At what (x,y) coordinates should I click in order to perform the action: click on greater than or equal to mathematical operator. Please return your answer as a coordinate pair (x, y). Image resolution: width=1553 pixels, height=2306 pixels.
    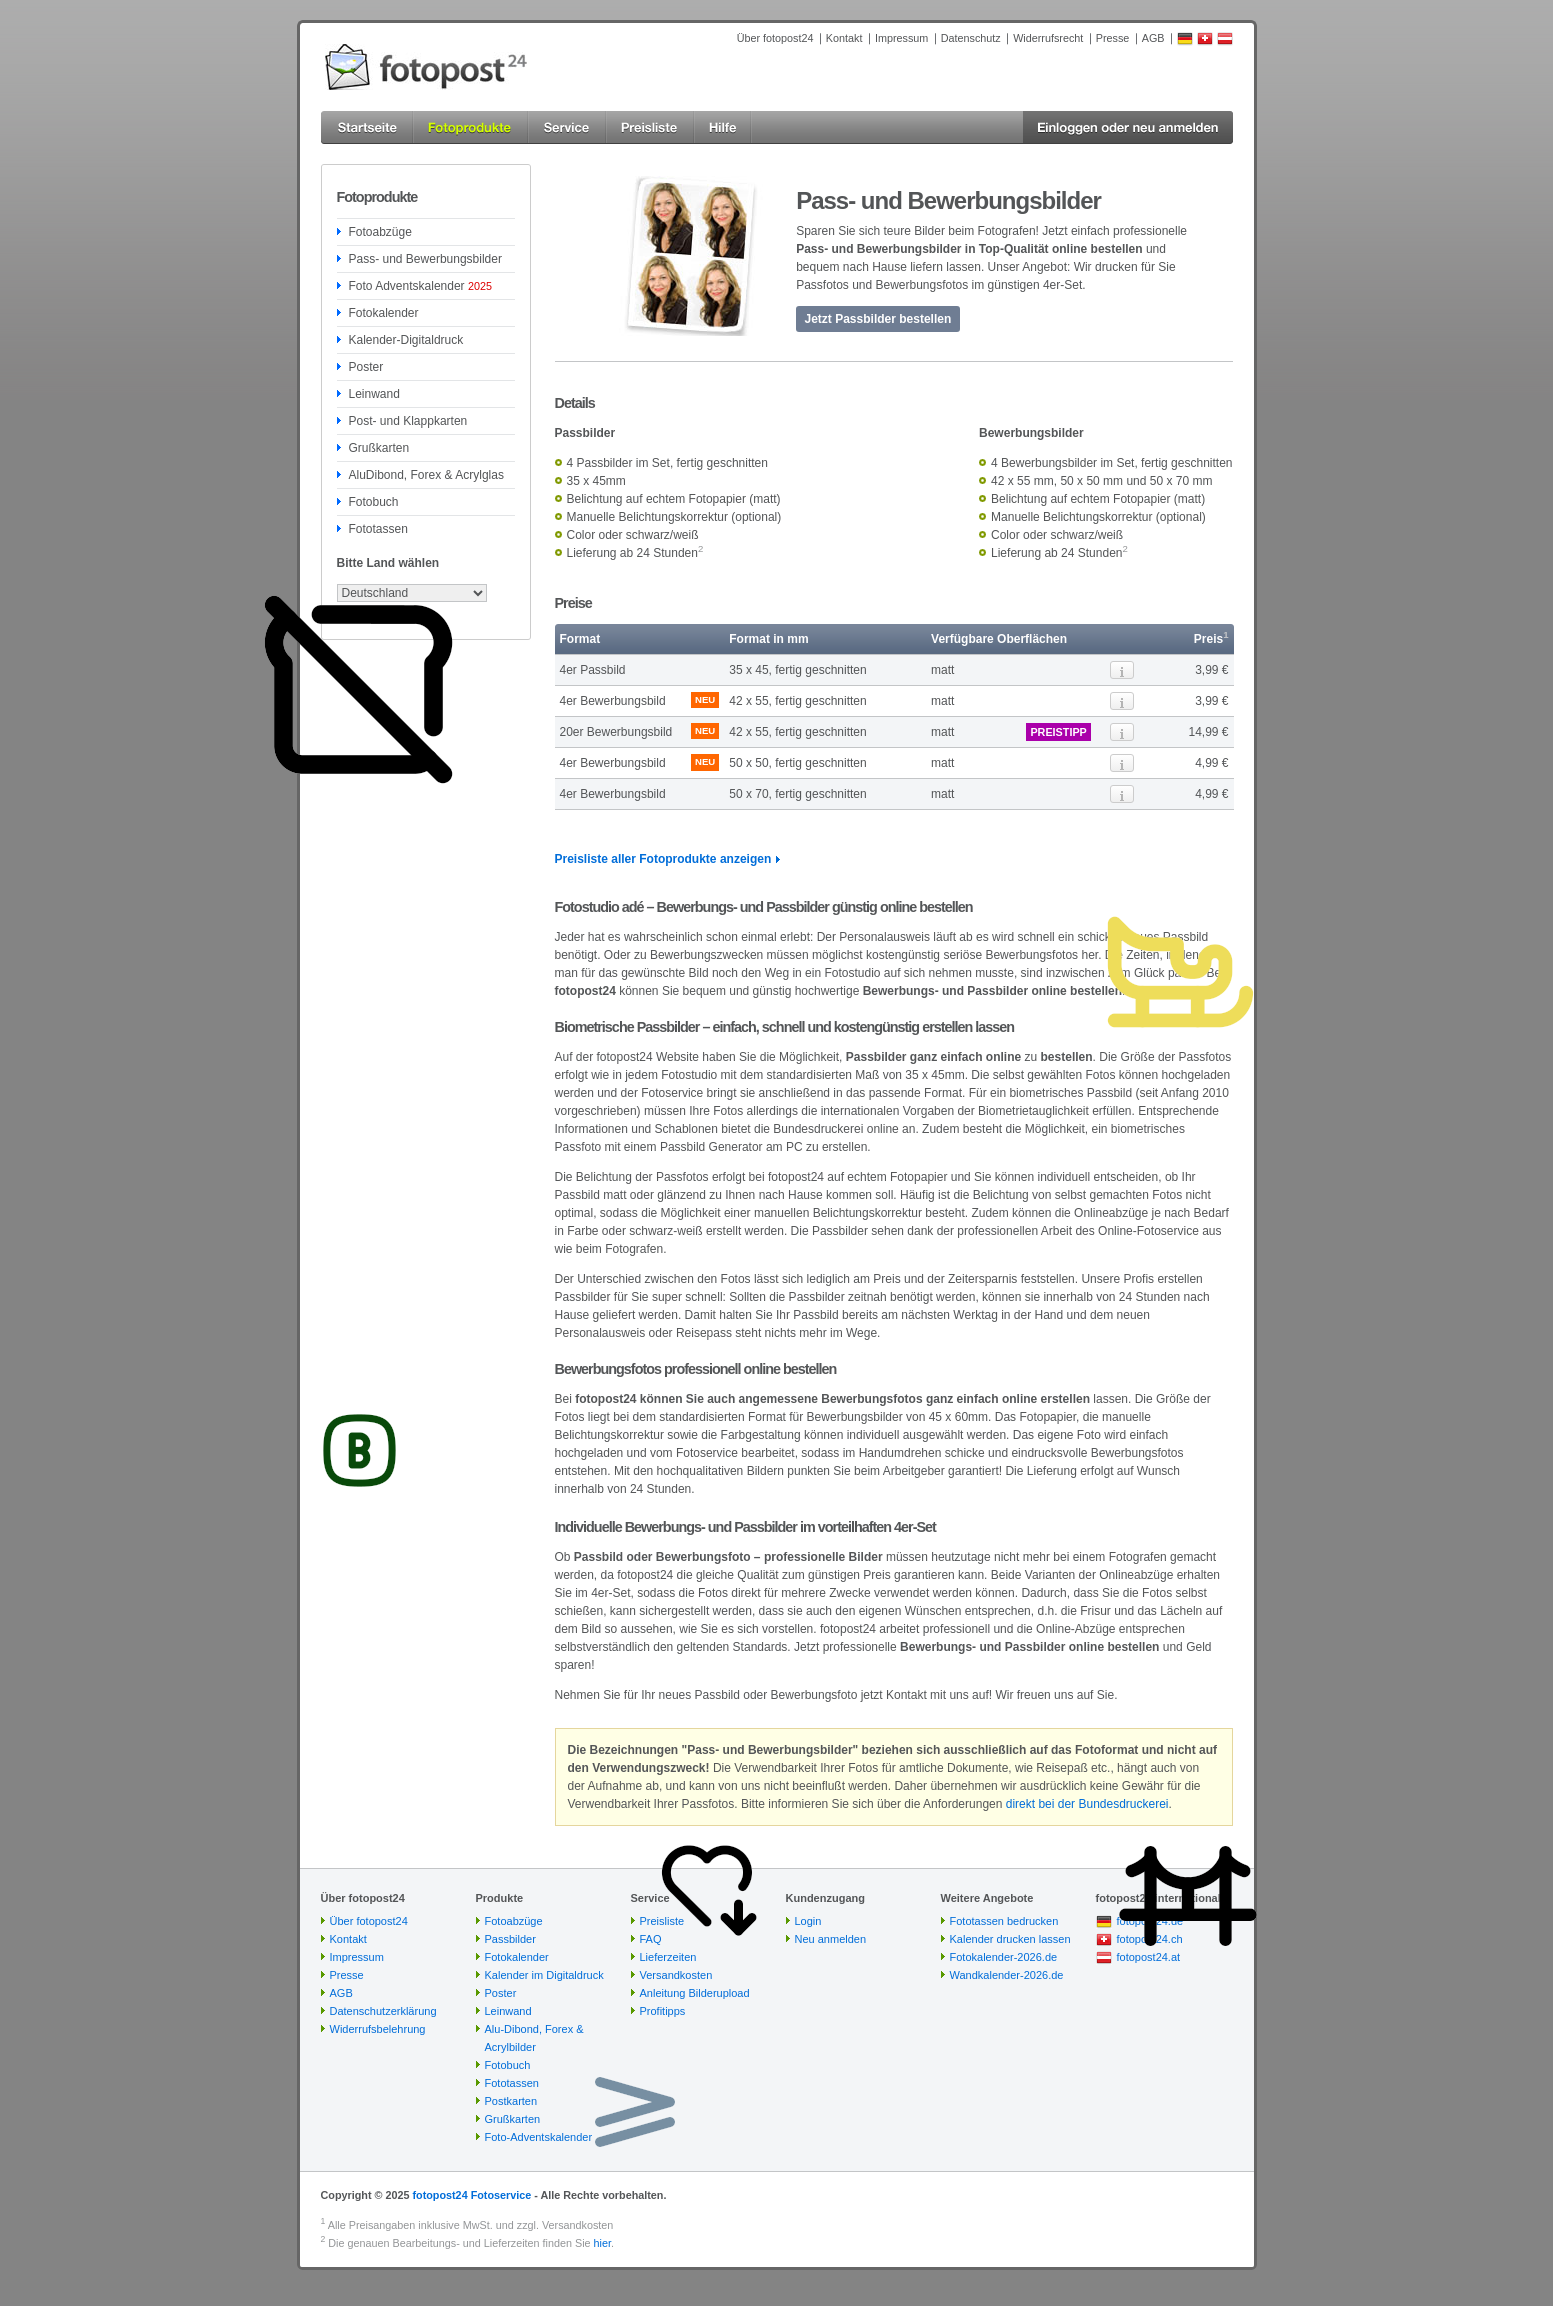
    Looking at the image, I should click on (635, 2112).